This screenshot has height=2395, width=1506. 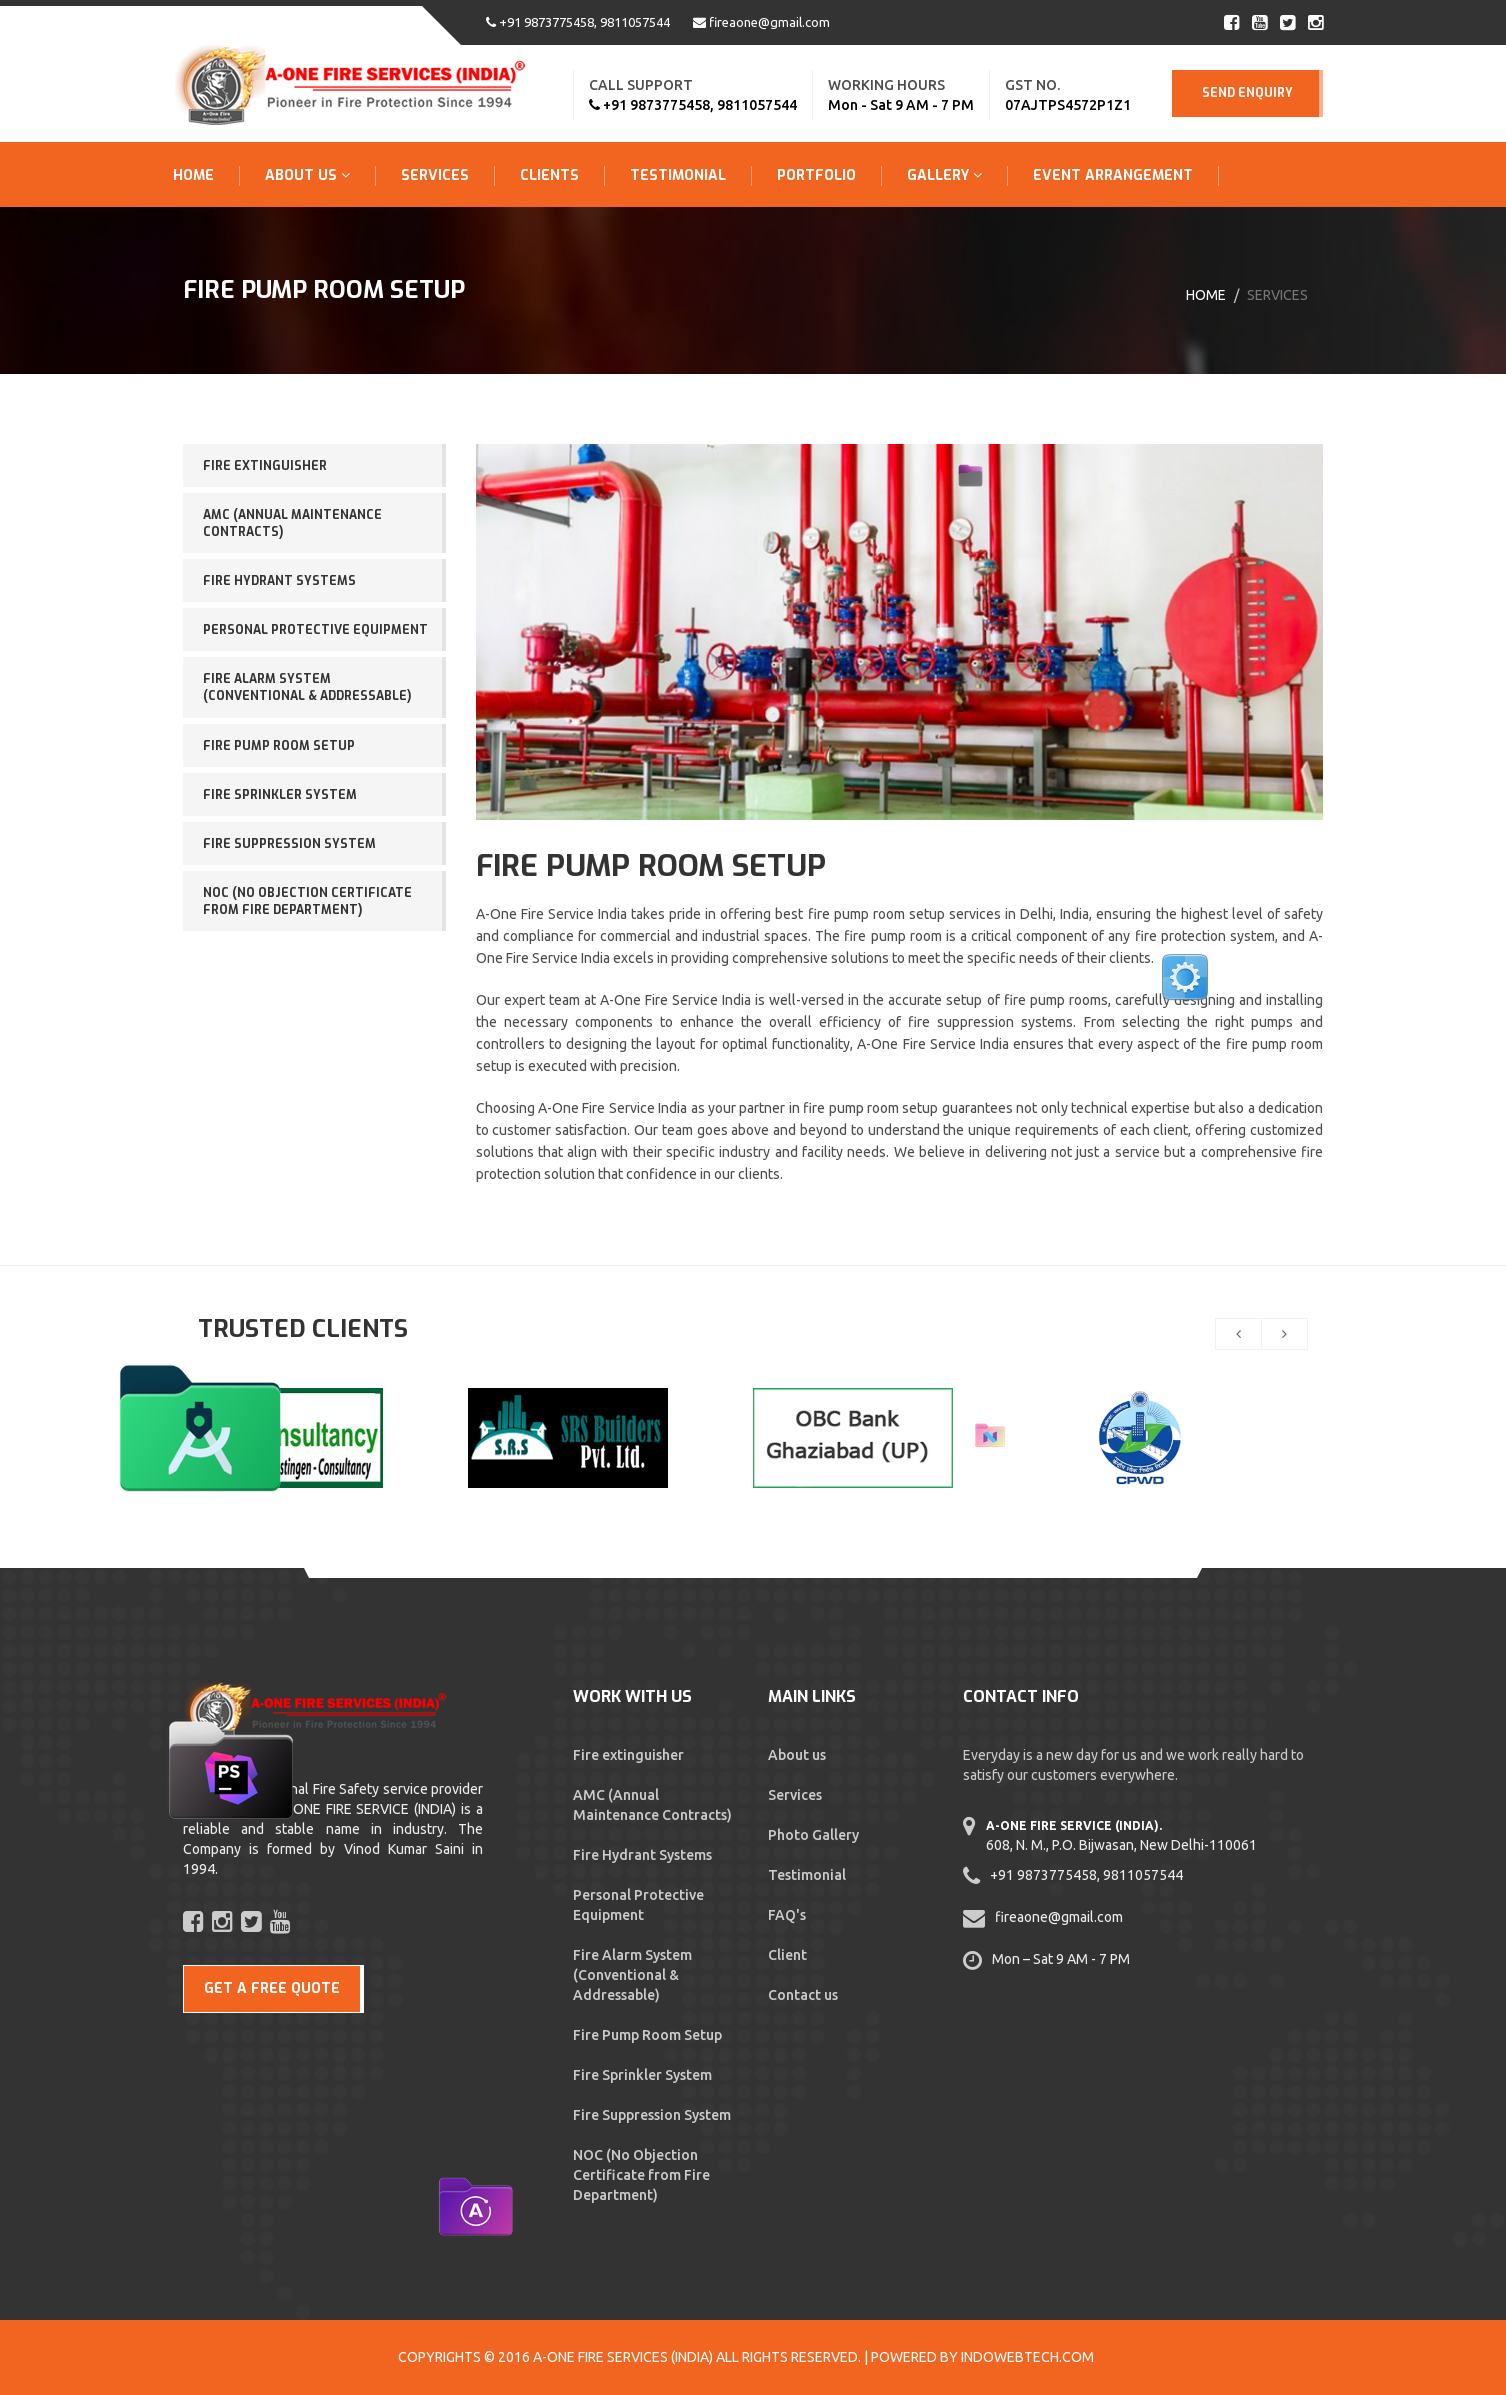 What do you see at coordinates (475, 2208) in the screenshot?
I see `open apollo app files folder` at bounding box center [475, 2208].